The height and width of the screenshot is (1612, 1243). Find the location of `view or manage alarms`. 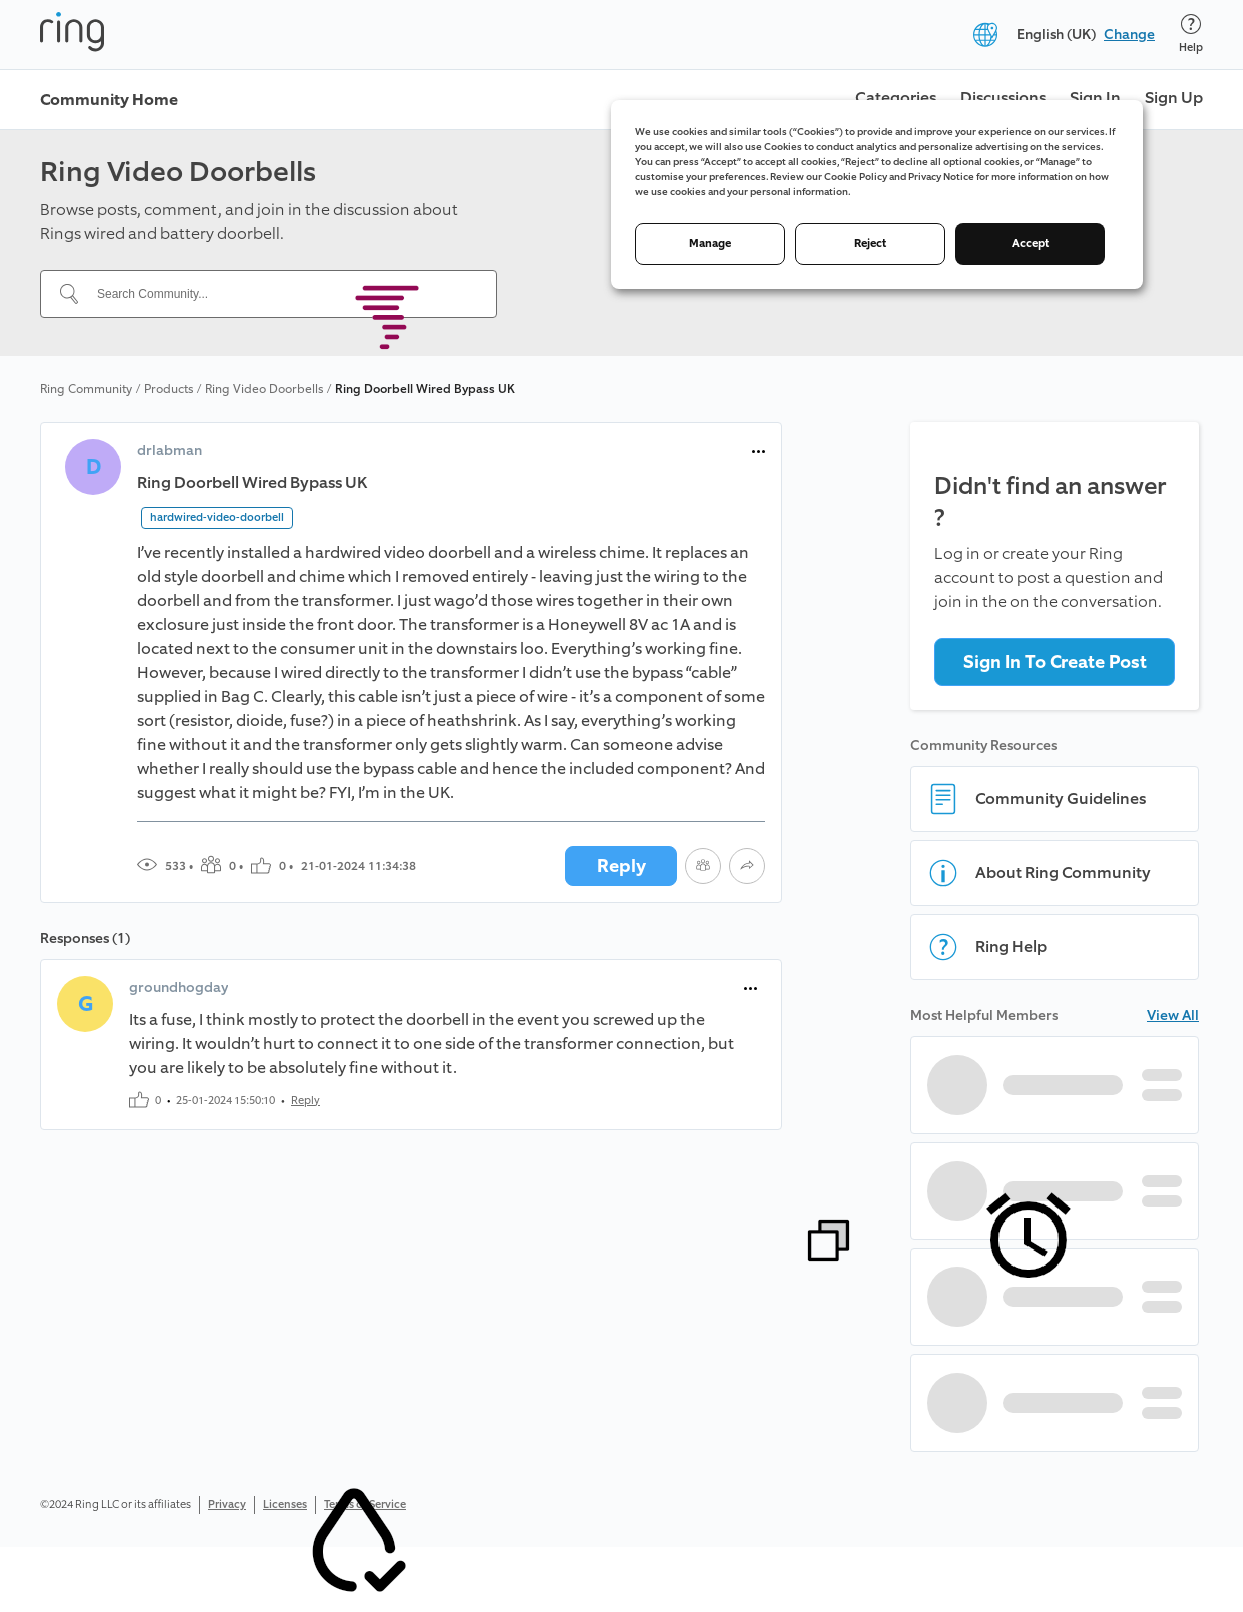

view or manage alarms is located at coordinates (1028, 1235).